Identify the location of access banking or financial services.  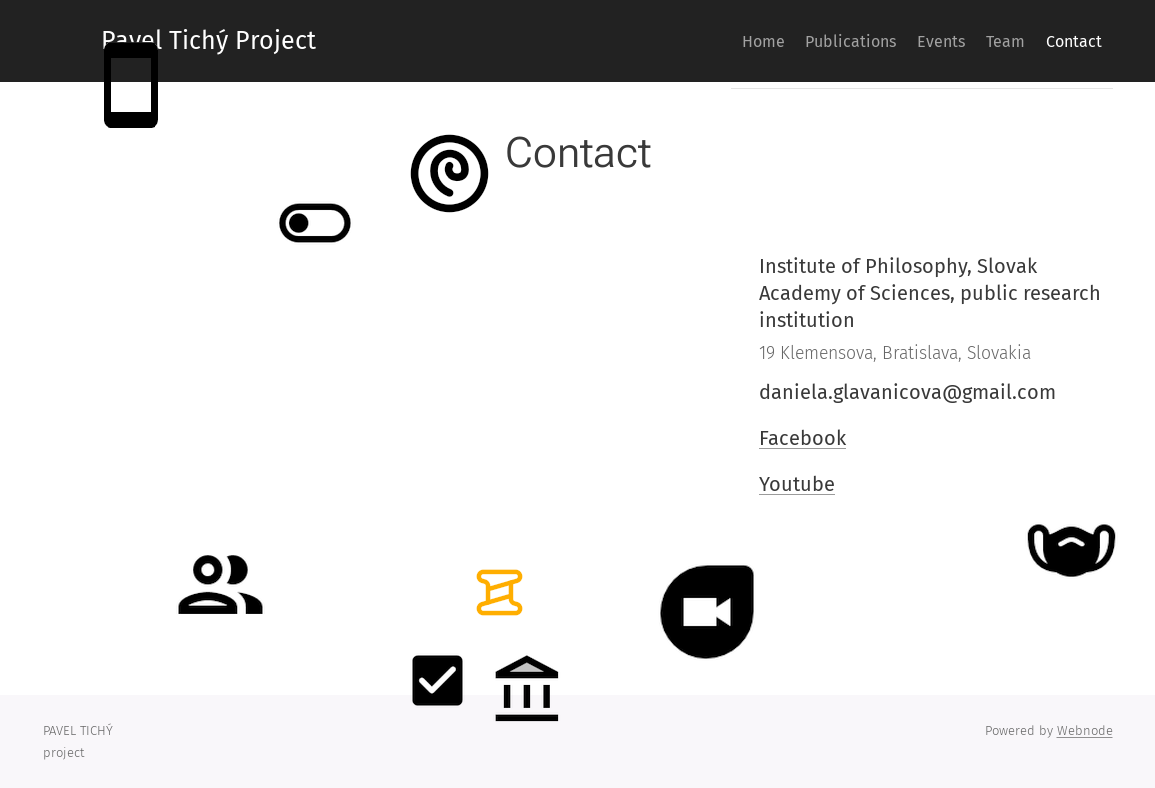
(528, 691).